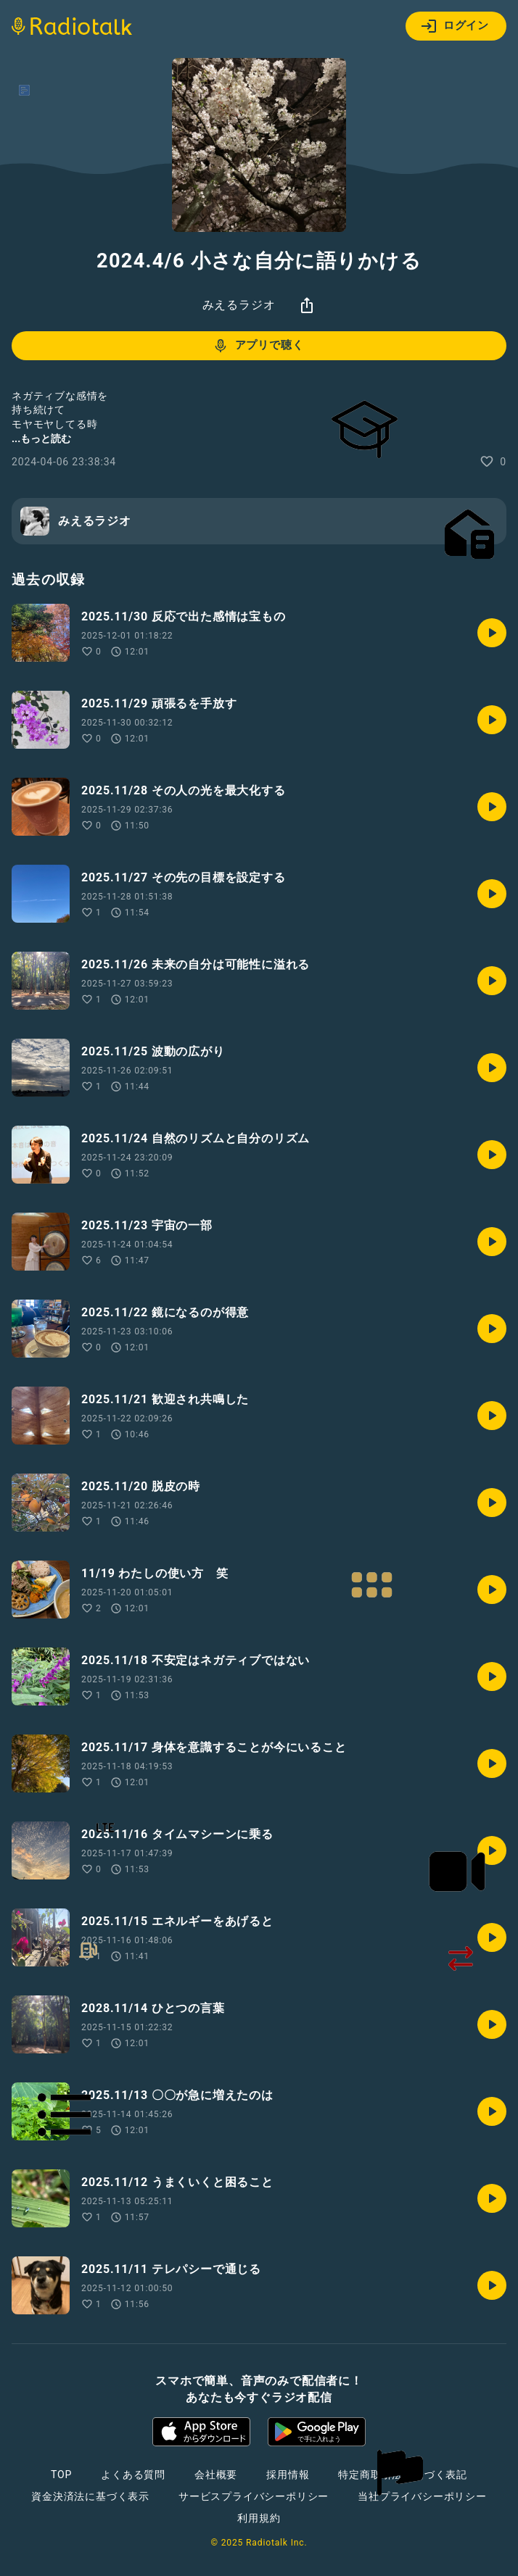  What do you see at coordinates (461, 1958) in the screenshot?
I see `swap or exchange items` at bounding box center [461, 1958].